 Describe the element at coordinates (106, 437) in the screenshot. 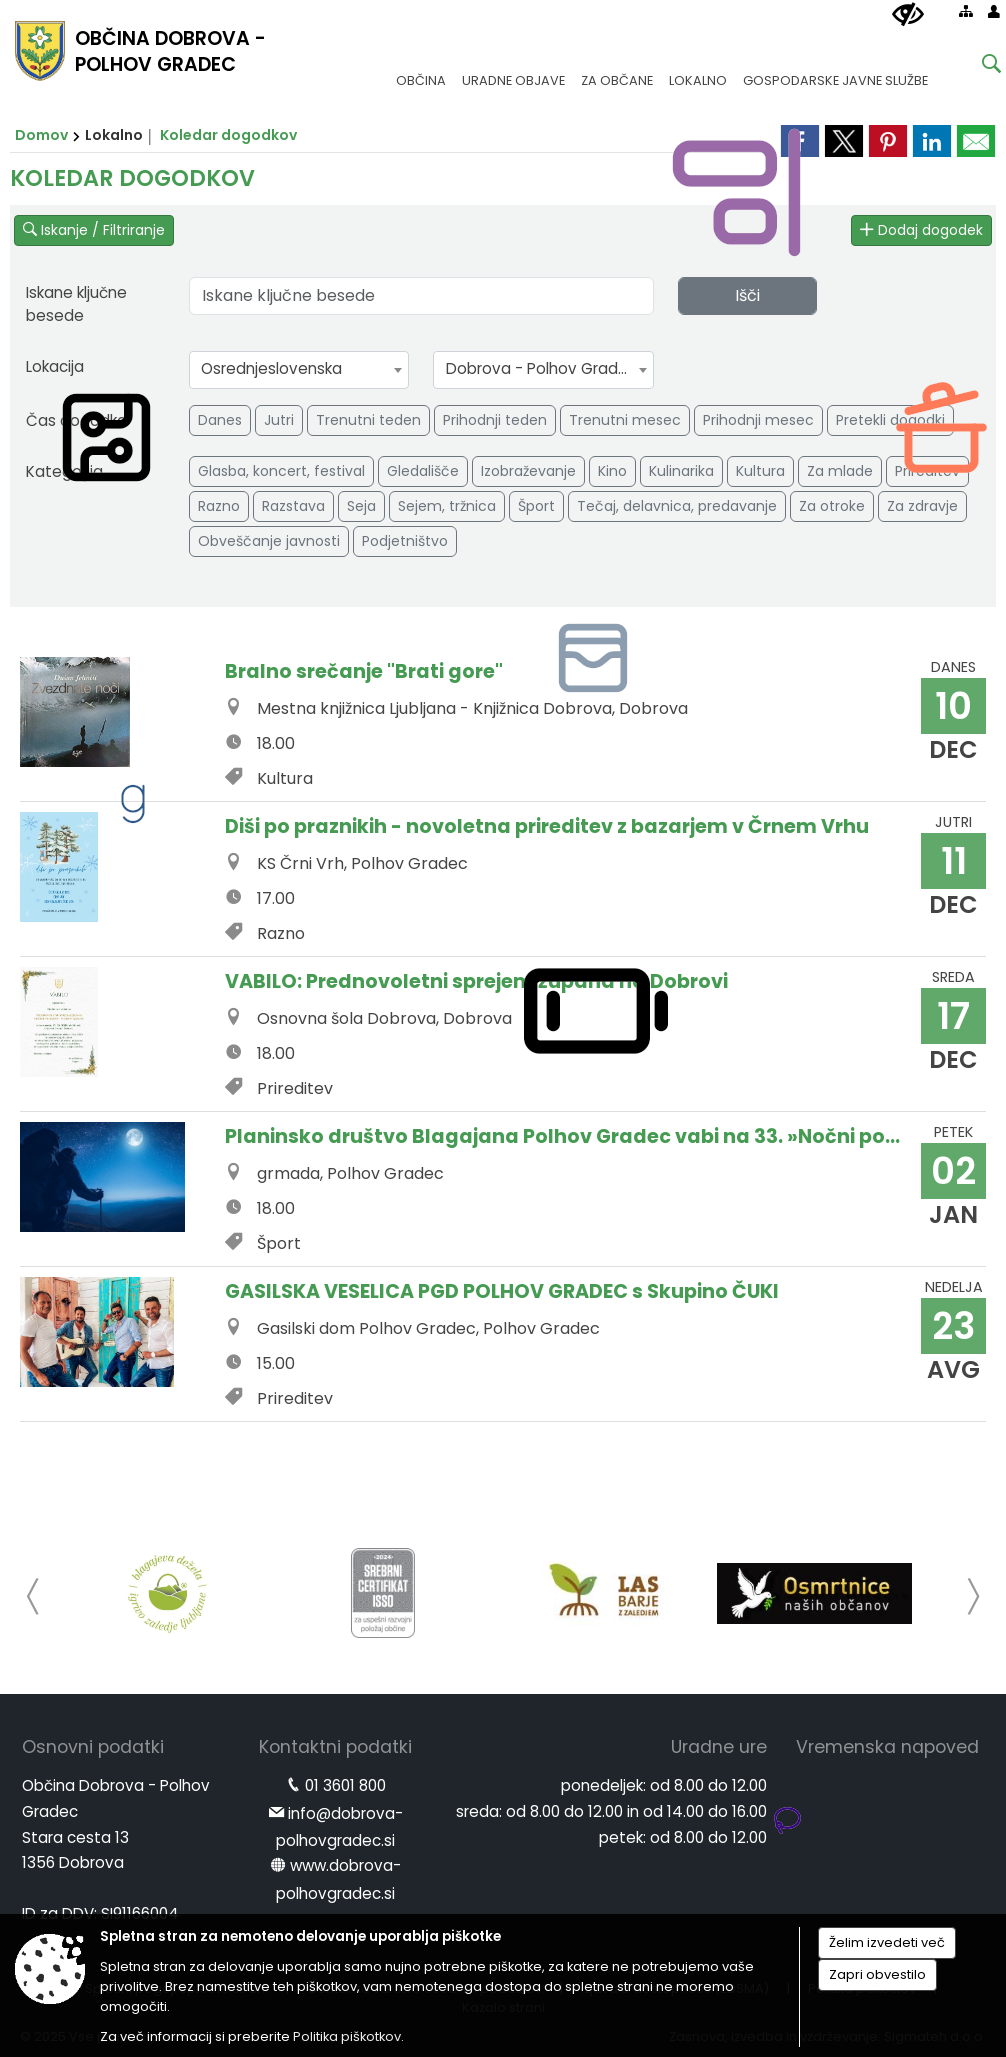

I see `access hardware or system settings` at that location.